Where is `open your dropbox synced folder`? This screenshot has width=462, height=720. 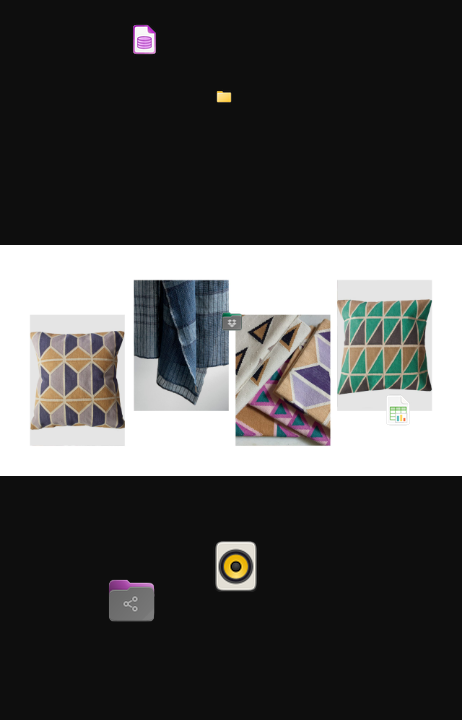 open your dropbox synced folder is located at coordinates (232, 321).